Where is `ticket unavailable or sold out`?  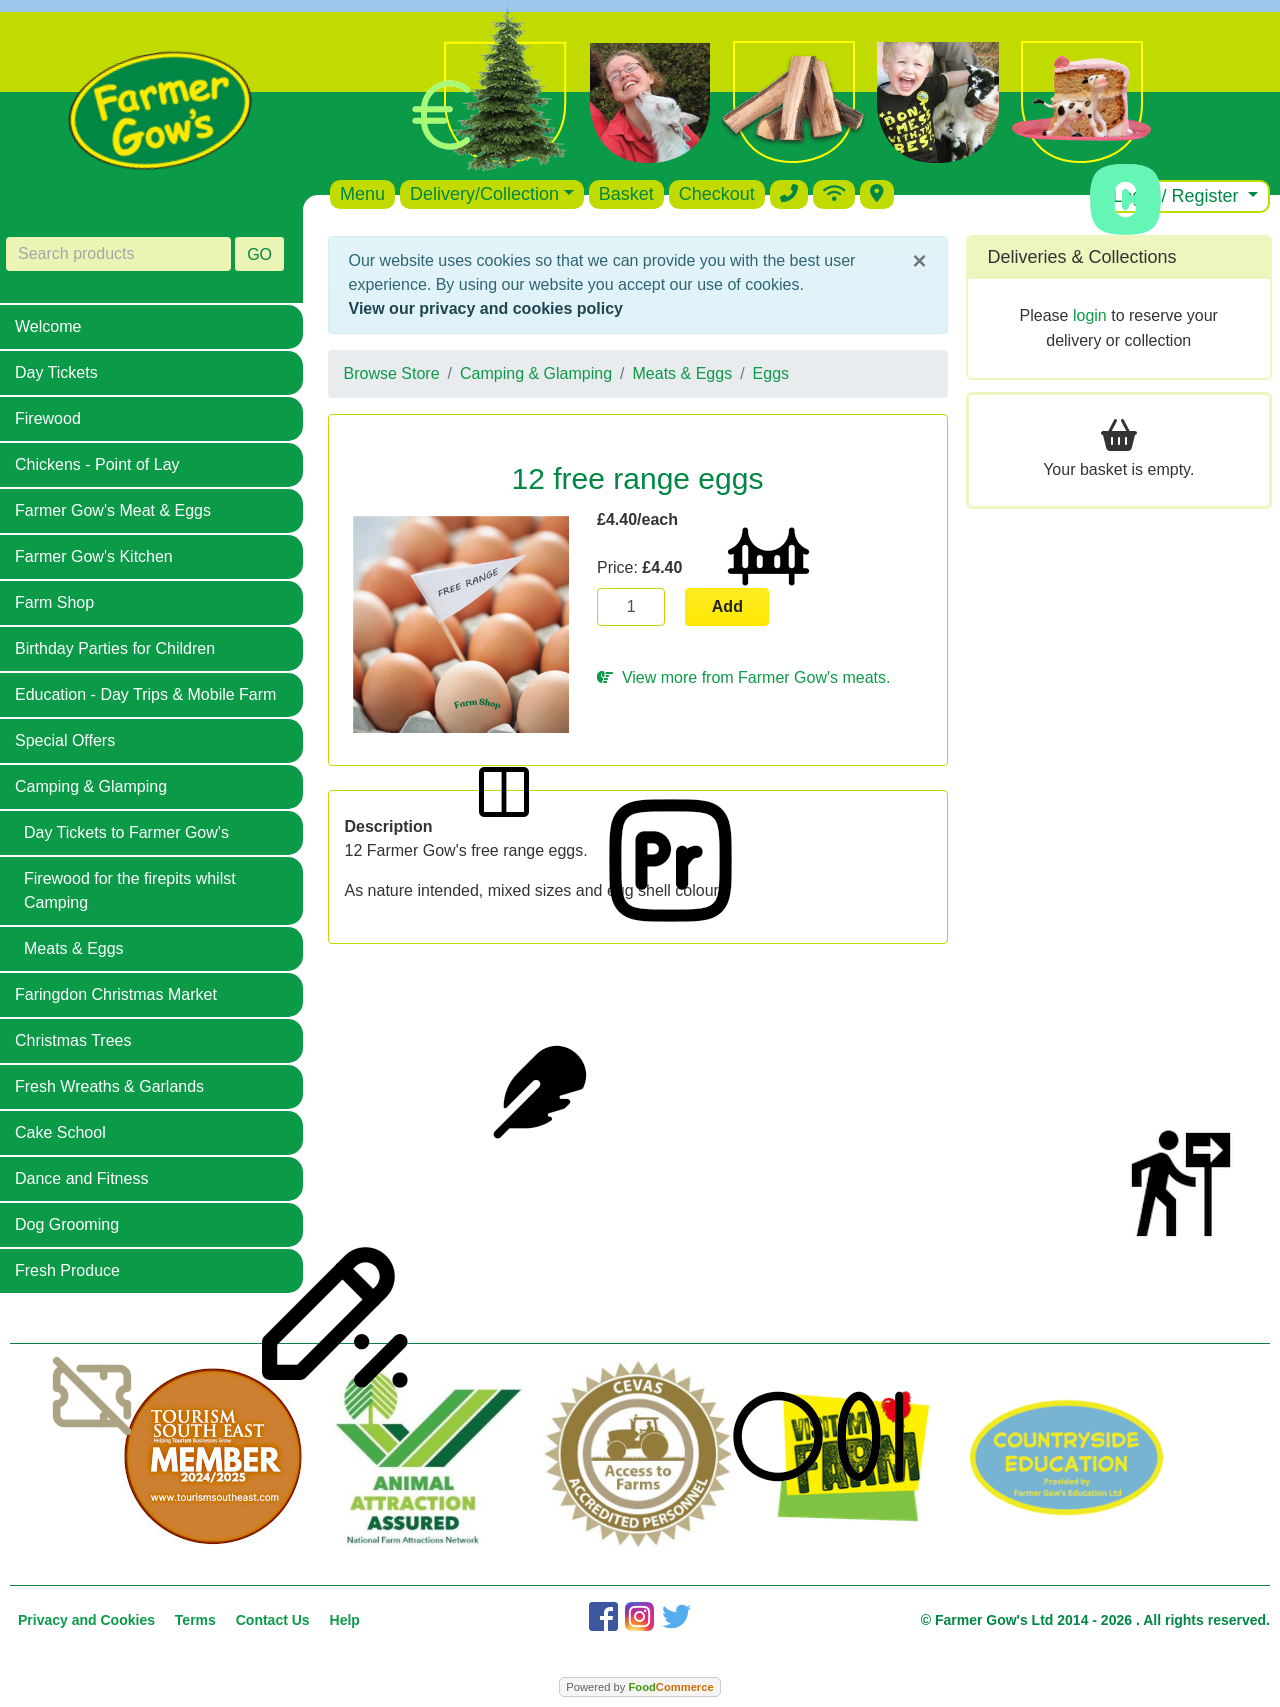 ticket unavailable or sold out is located at coordinates (92, 1396).